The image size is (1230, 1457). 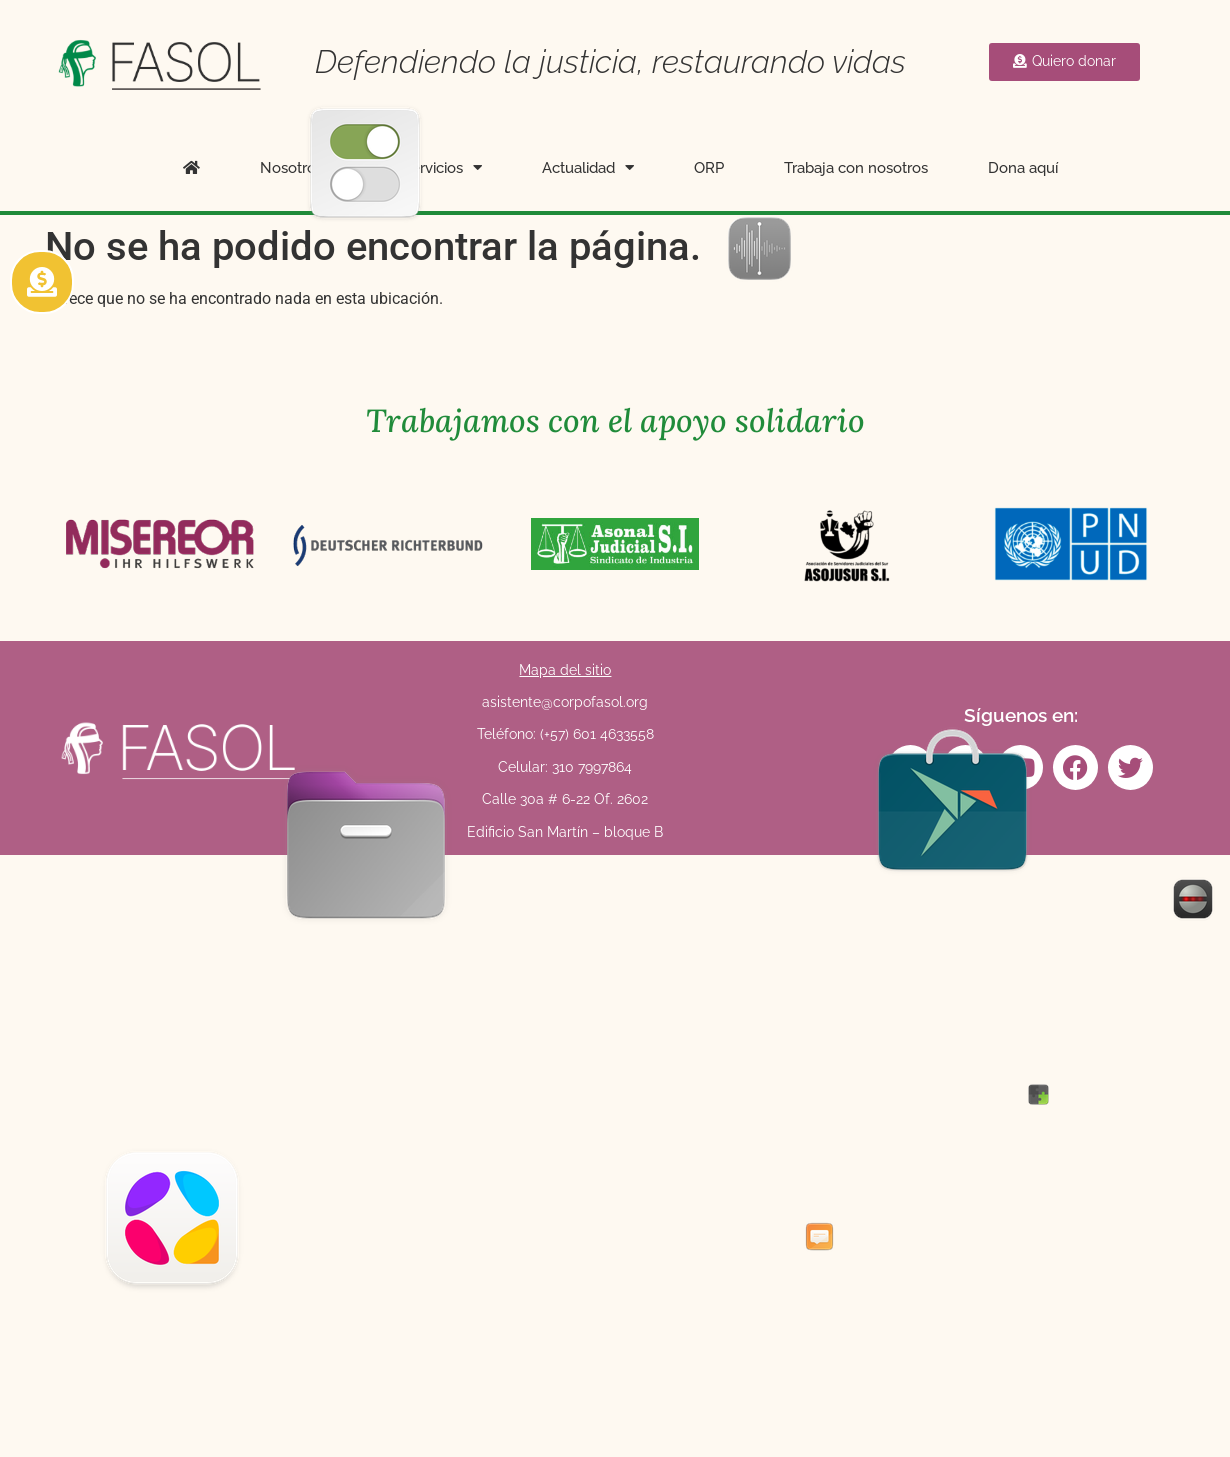 What do you see at coordinates (759, 248) in the screenshot?
I see `open the voice memos app to record or play audio` at bounding box center [759, 248].